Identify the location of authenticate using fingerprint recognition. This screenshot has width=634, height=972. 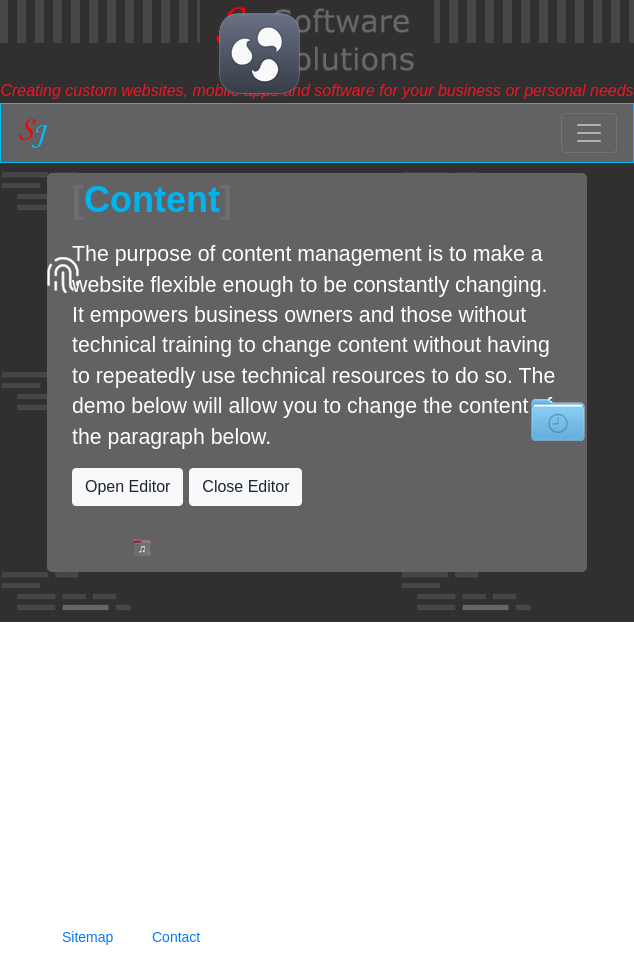
(63, 275).